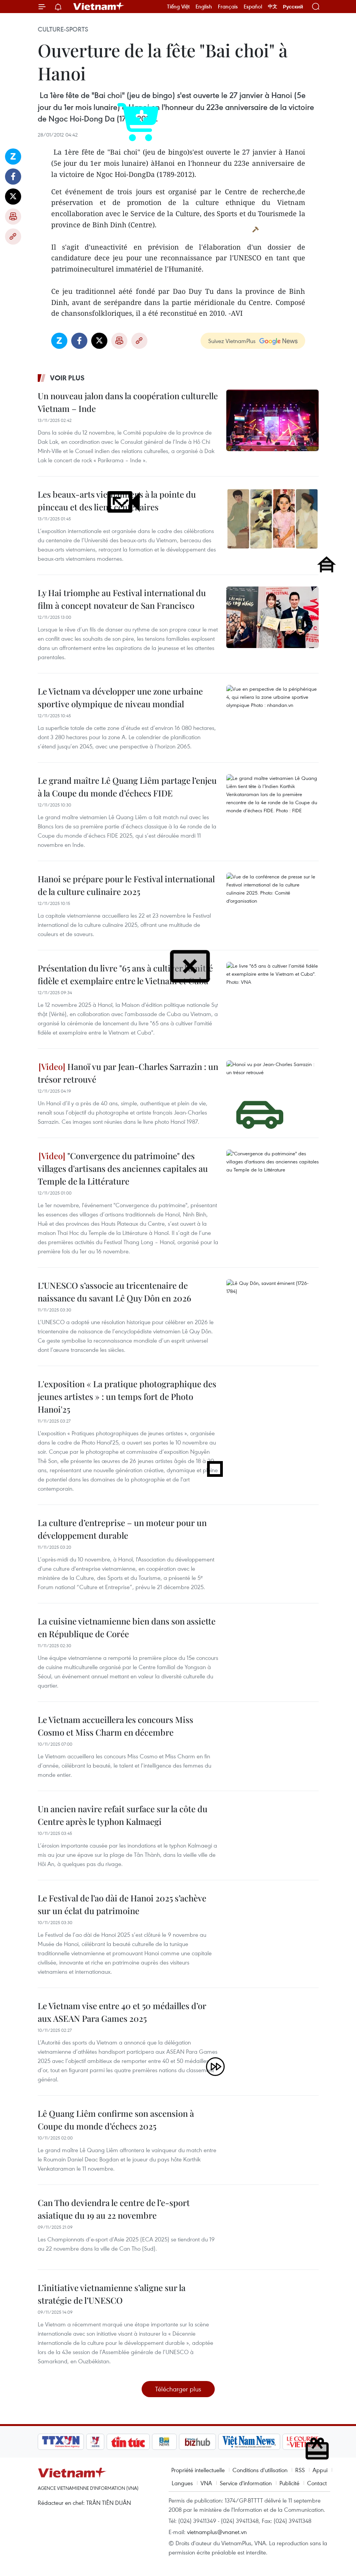  What do you see at coordinates (124, 502) in the screenshot?
I see `indicates a missed video call` at bounding box center [124, 502].